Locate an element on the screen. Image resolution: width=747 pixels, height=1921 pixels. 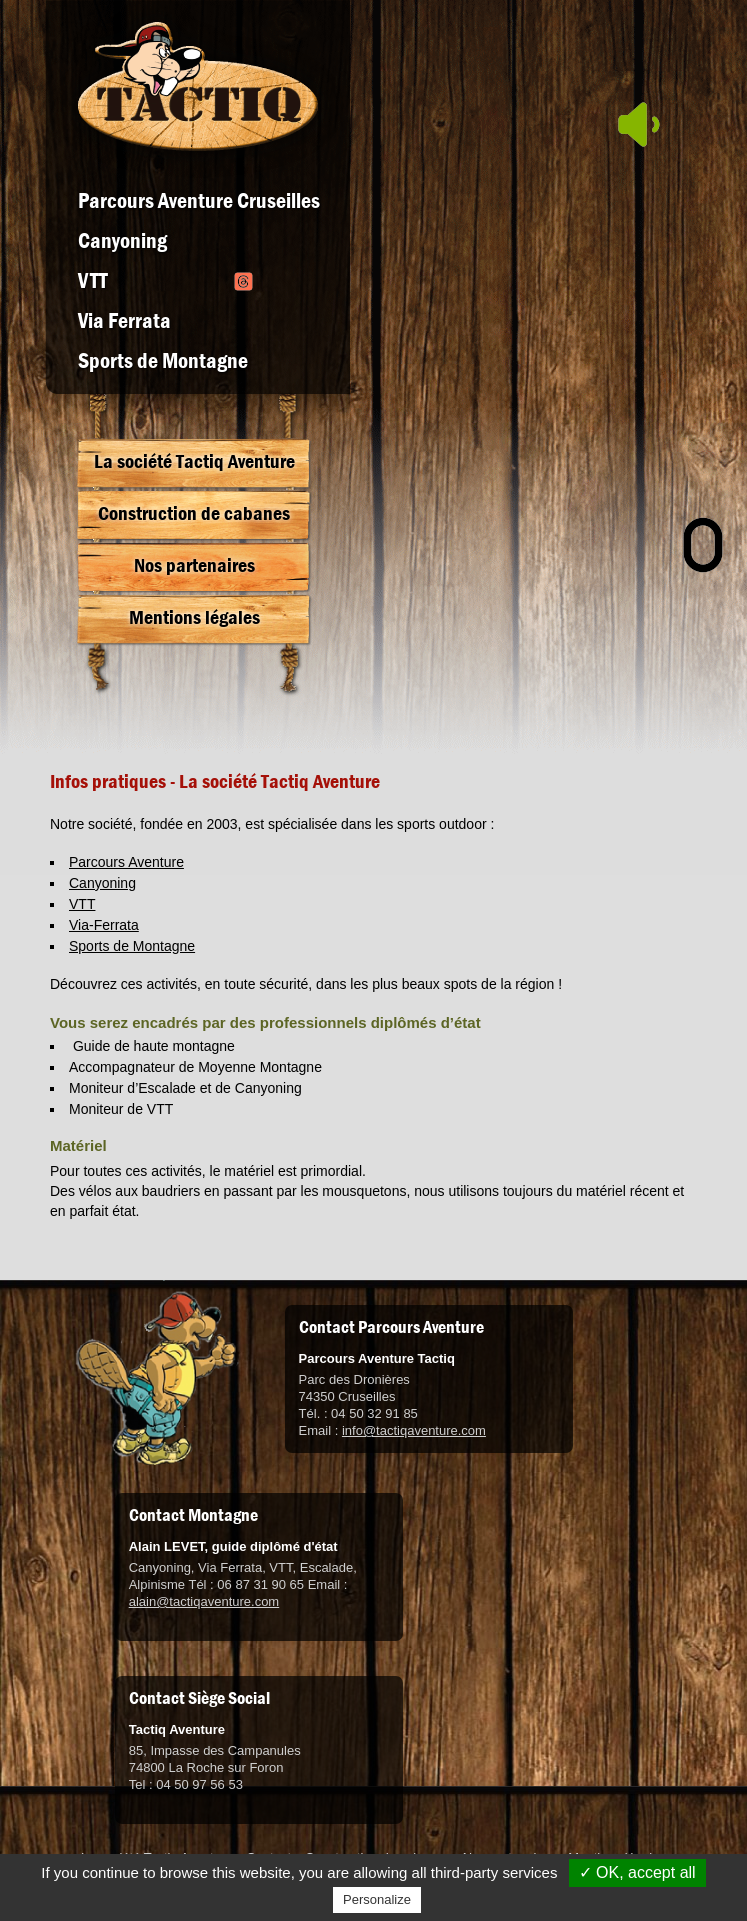
indicates zero items or empty count is located at coordinates (703, 545).